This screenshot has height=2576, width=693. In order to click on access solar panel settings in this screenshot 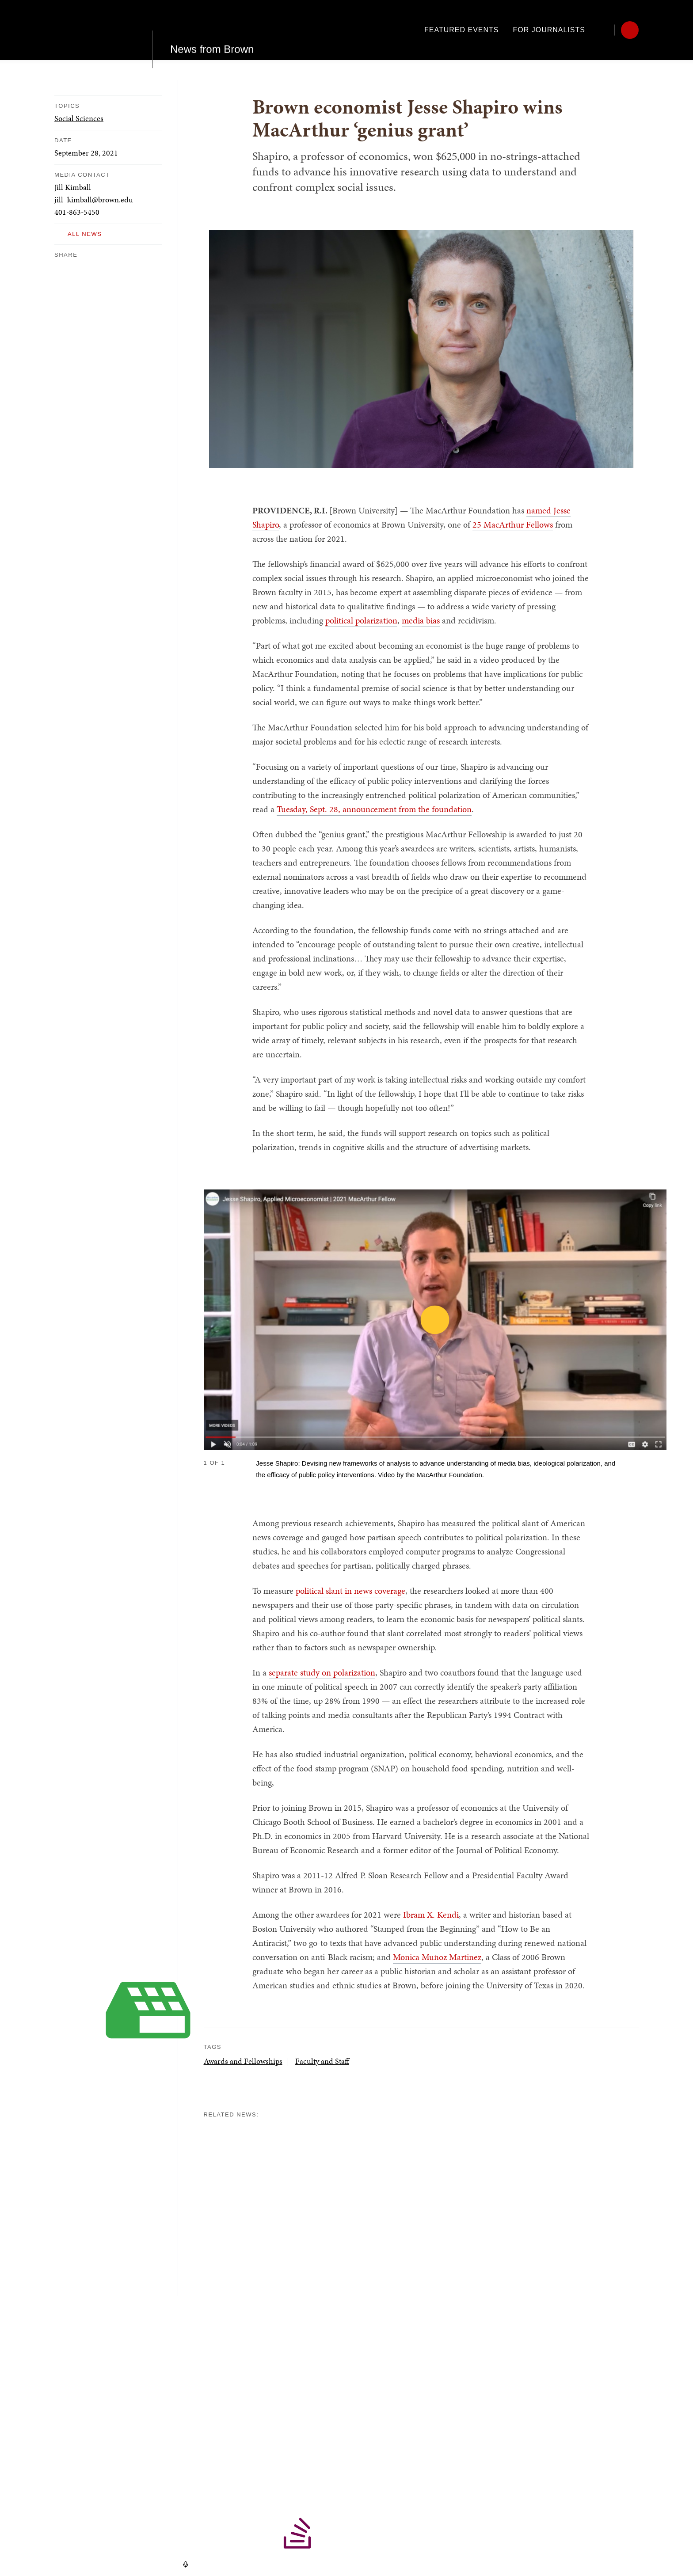, I will do `click(148, 2013)`.